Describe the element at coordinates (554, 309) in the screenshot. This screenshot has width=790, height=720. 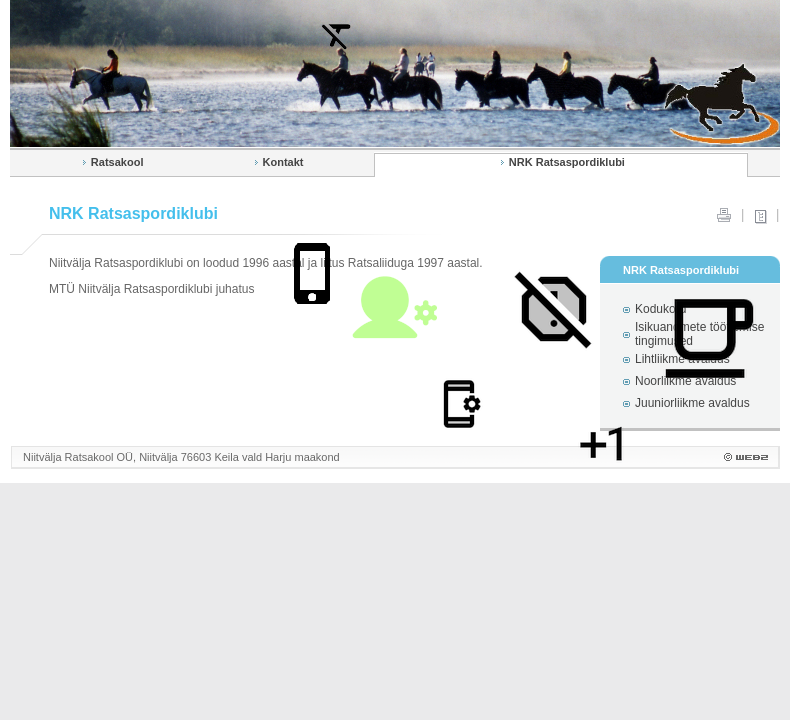
I see `disable report notifications` at that location.